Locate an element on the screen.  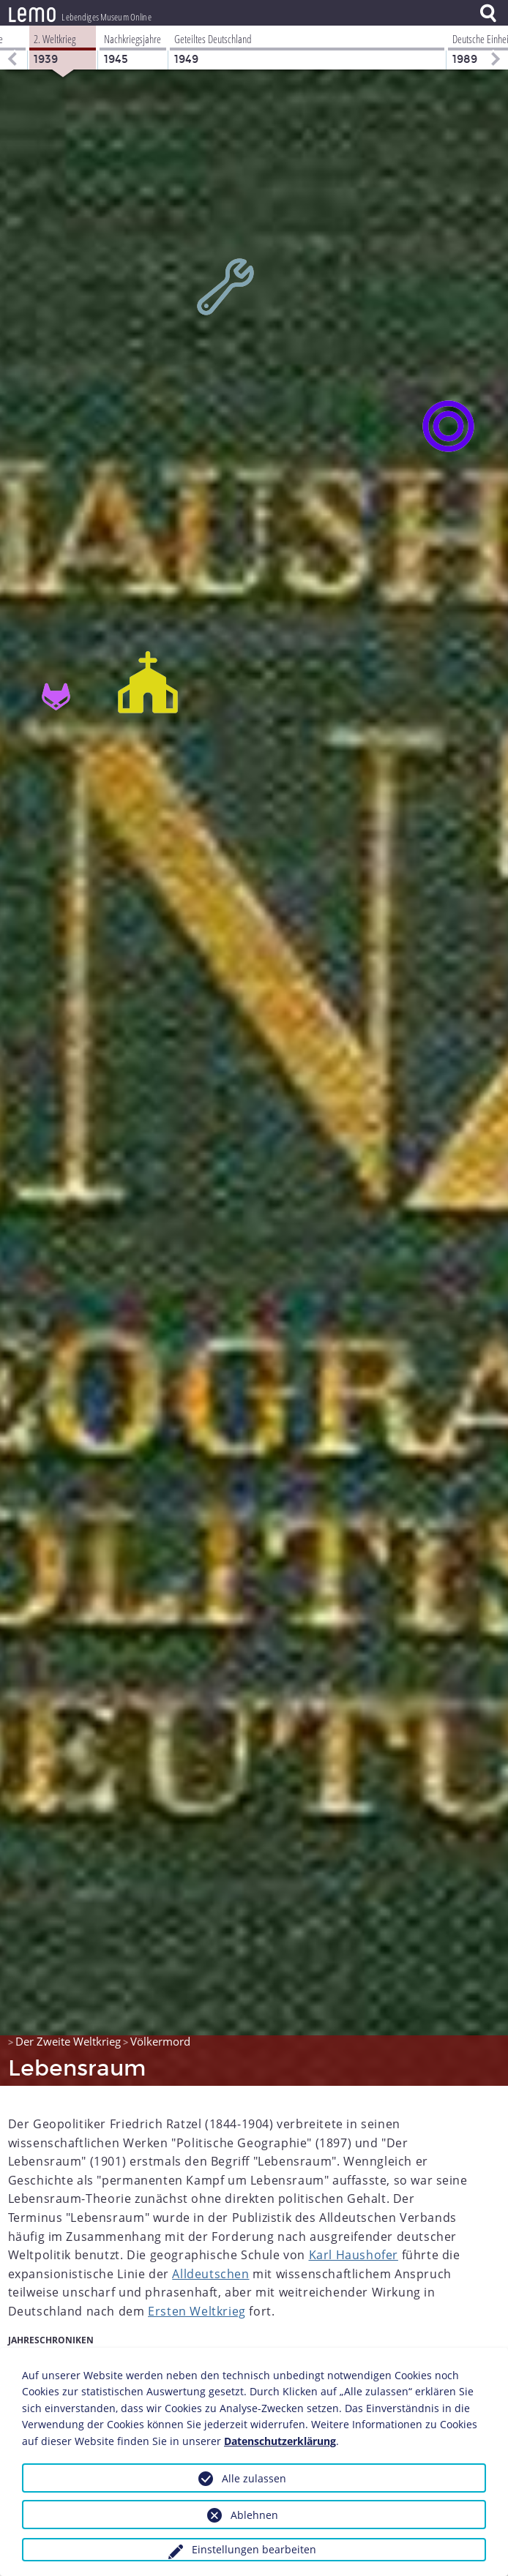
access settings or configuration options is located at coordinates (225, 287).